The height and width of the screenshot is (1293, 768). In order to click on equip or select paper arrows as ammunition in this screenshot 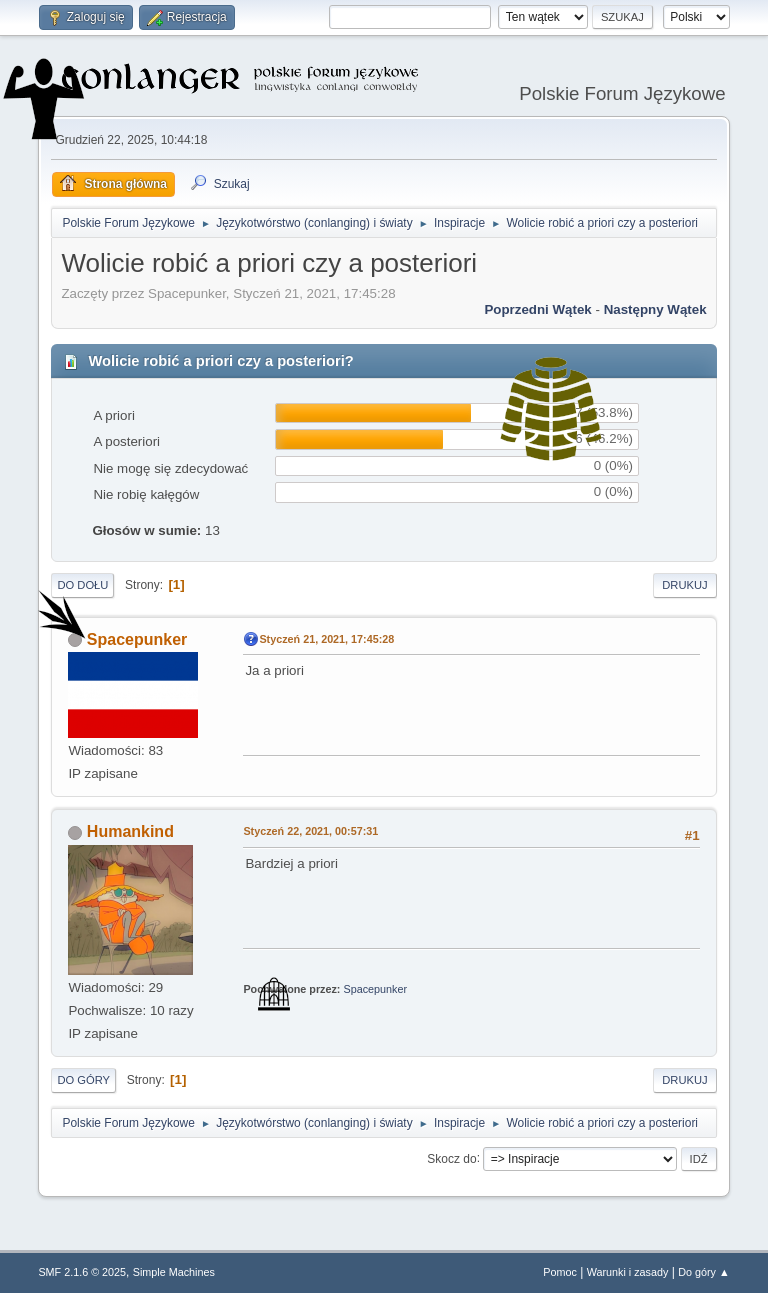, I will do `click(61, 614)`.